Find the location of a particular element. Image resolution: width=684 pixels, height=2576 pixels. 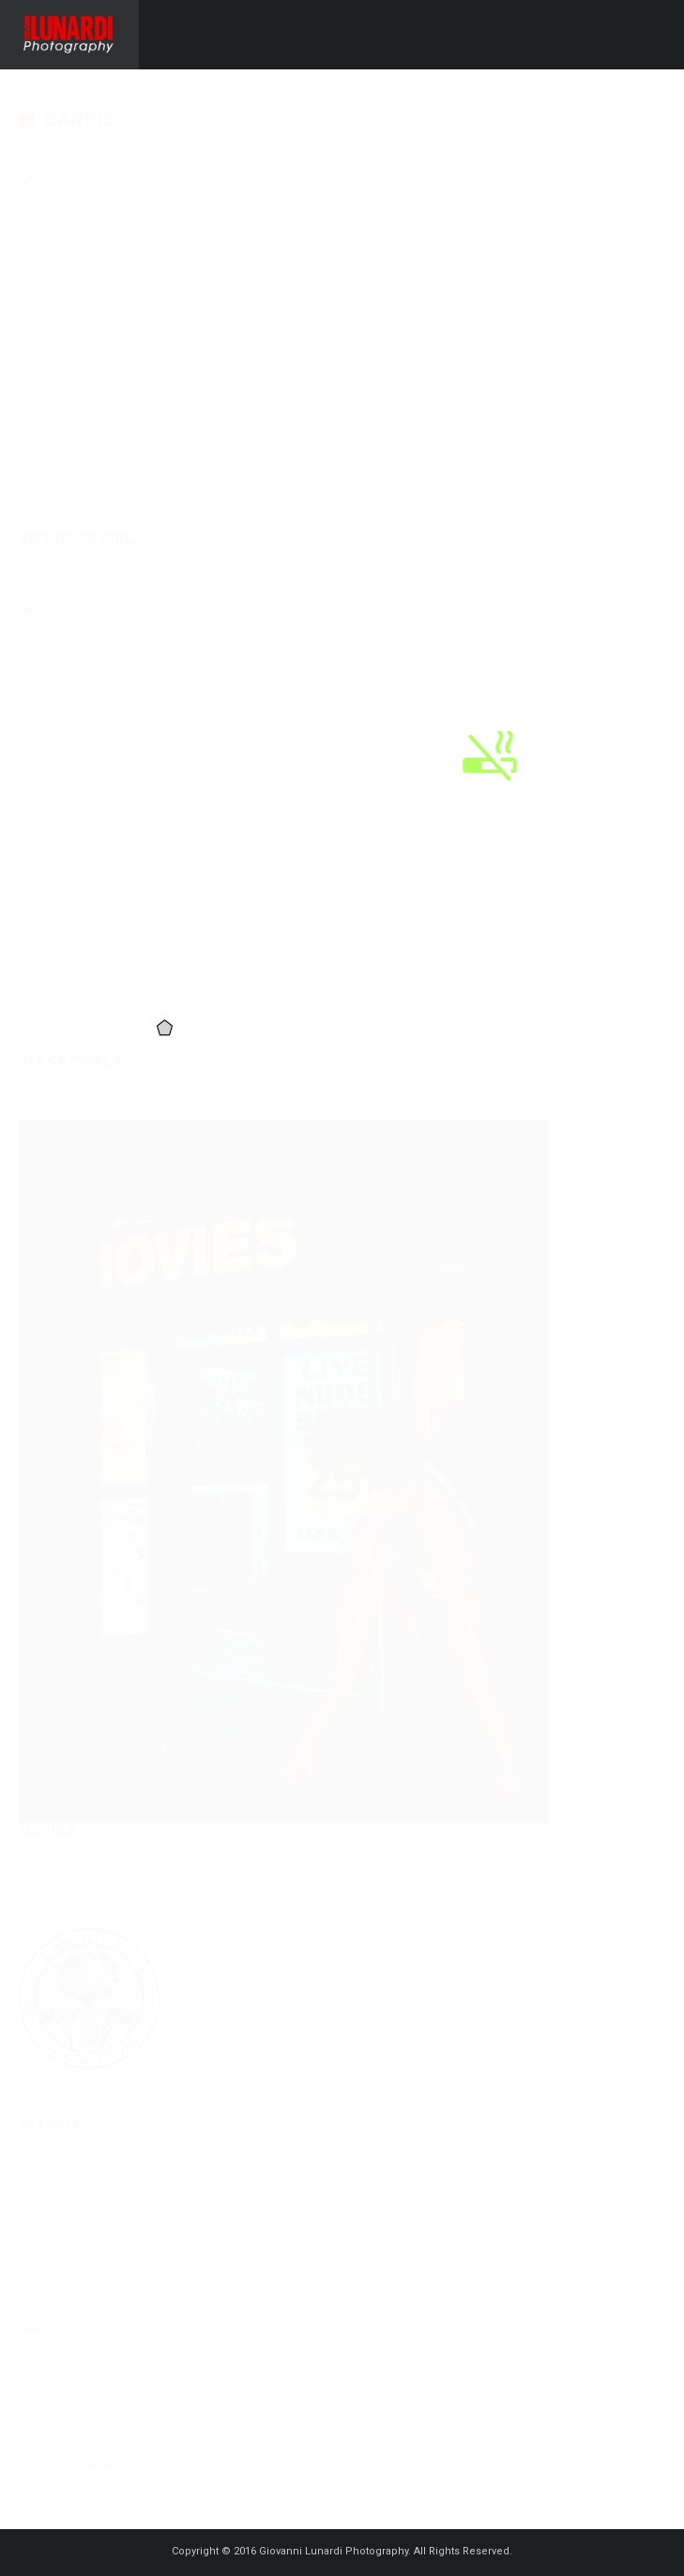

a pentagon shape indicator is located at coordinates (164, 1028).